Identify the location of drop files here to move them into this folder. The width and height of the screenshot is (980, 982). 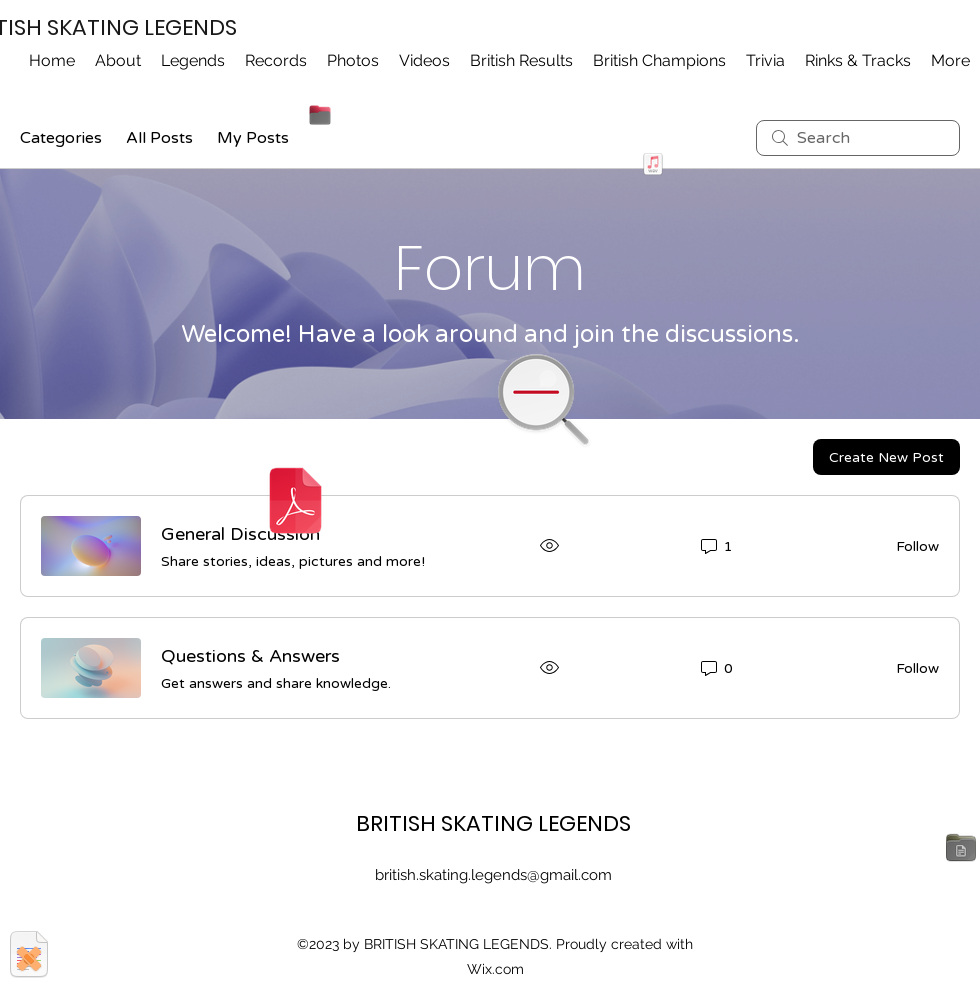
(320, 115).